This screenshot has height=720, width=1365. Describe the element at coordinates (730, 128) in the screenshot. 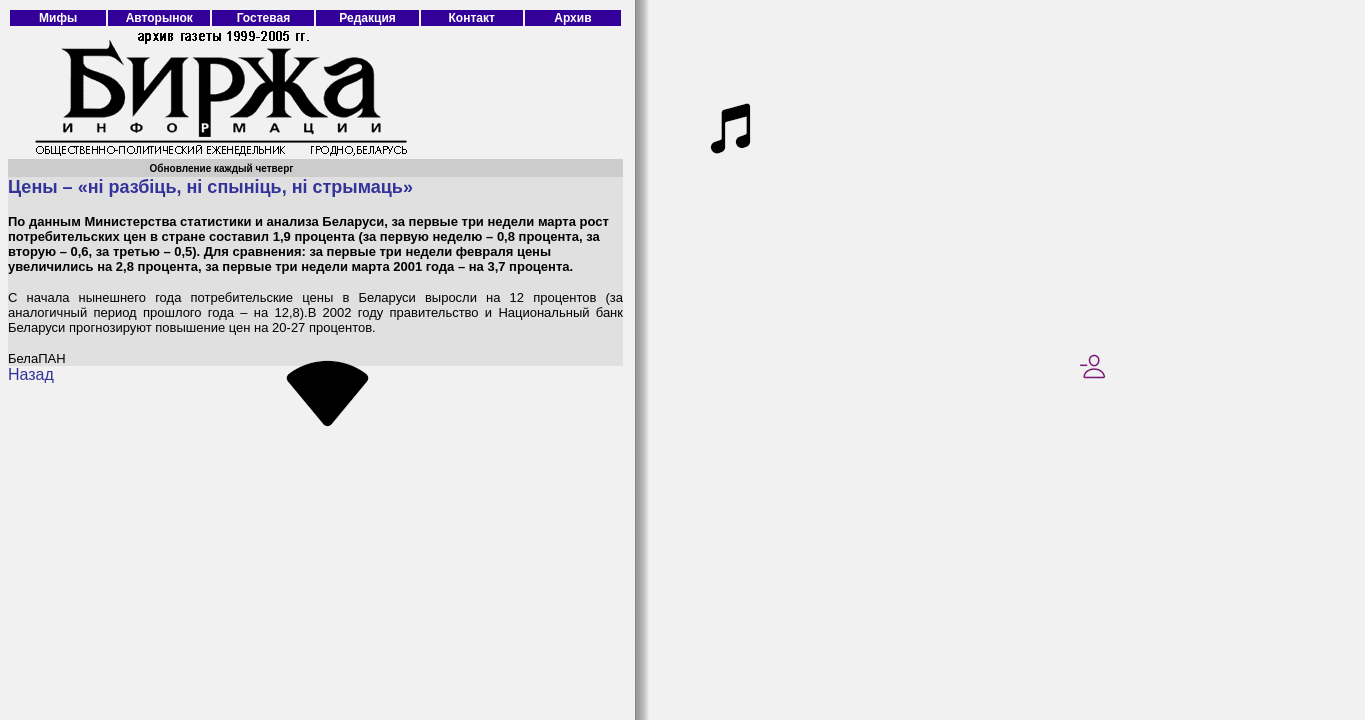

I see `open music player or library` at that location.